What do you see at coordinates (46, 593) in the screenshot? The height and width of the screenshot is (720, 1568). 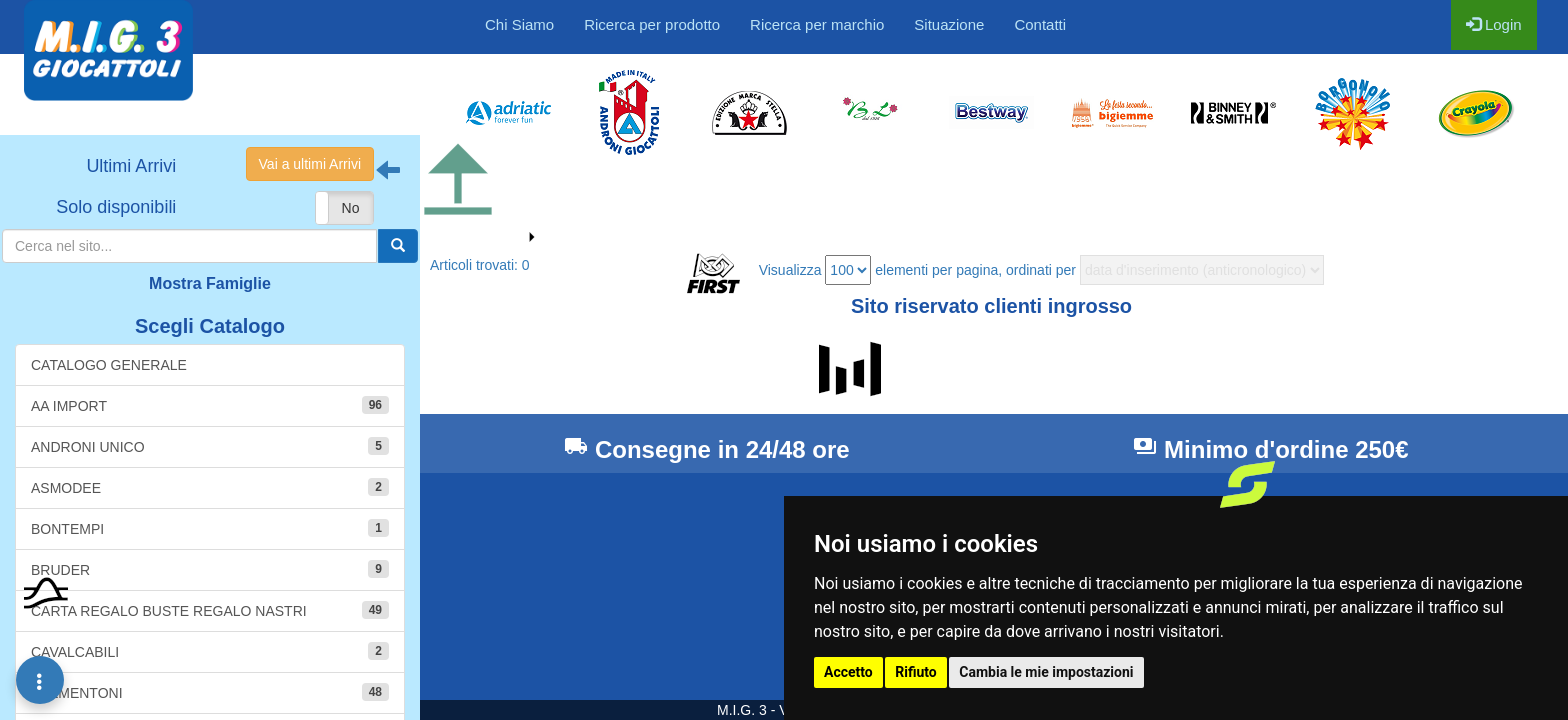 I see `apache pulsar logo` at bounding box center [46, 593].